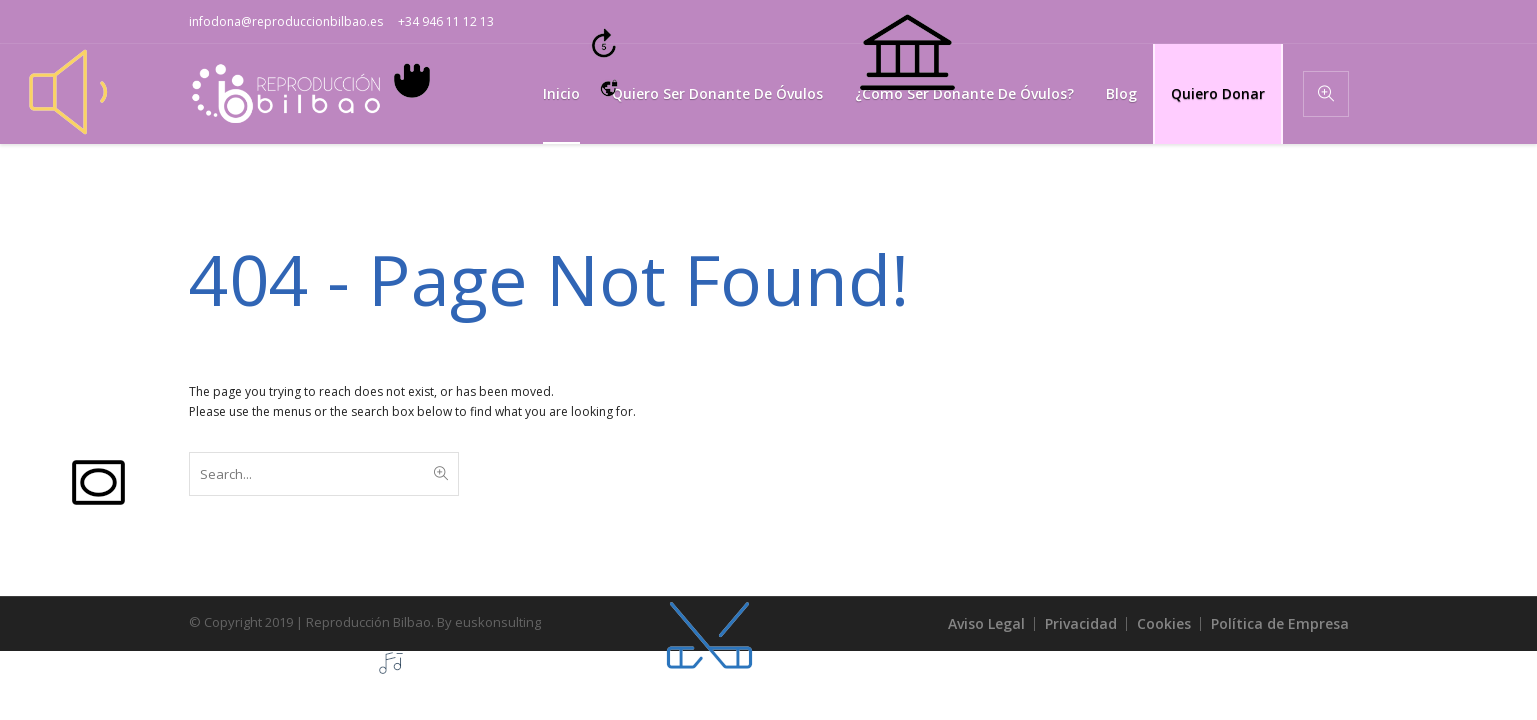  Describe the element at coordinates (391, 662) in the screenshot. I see `remove a song from your playlist` at that location.